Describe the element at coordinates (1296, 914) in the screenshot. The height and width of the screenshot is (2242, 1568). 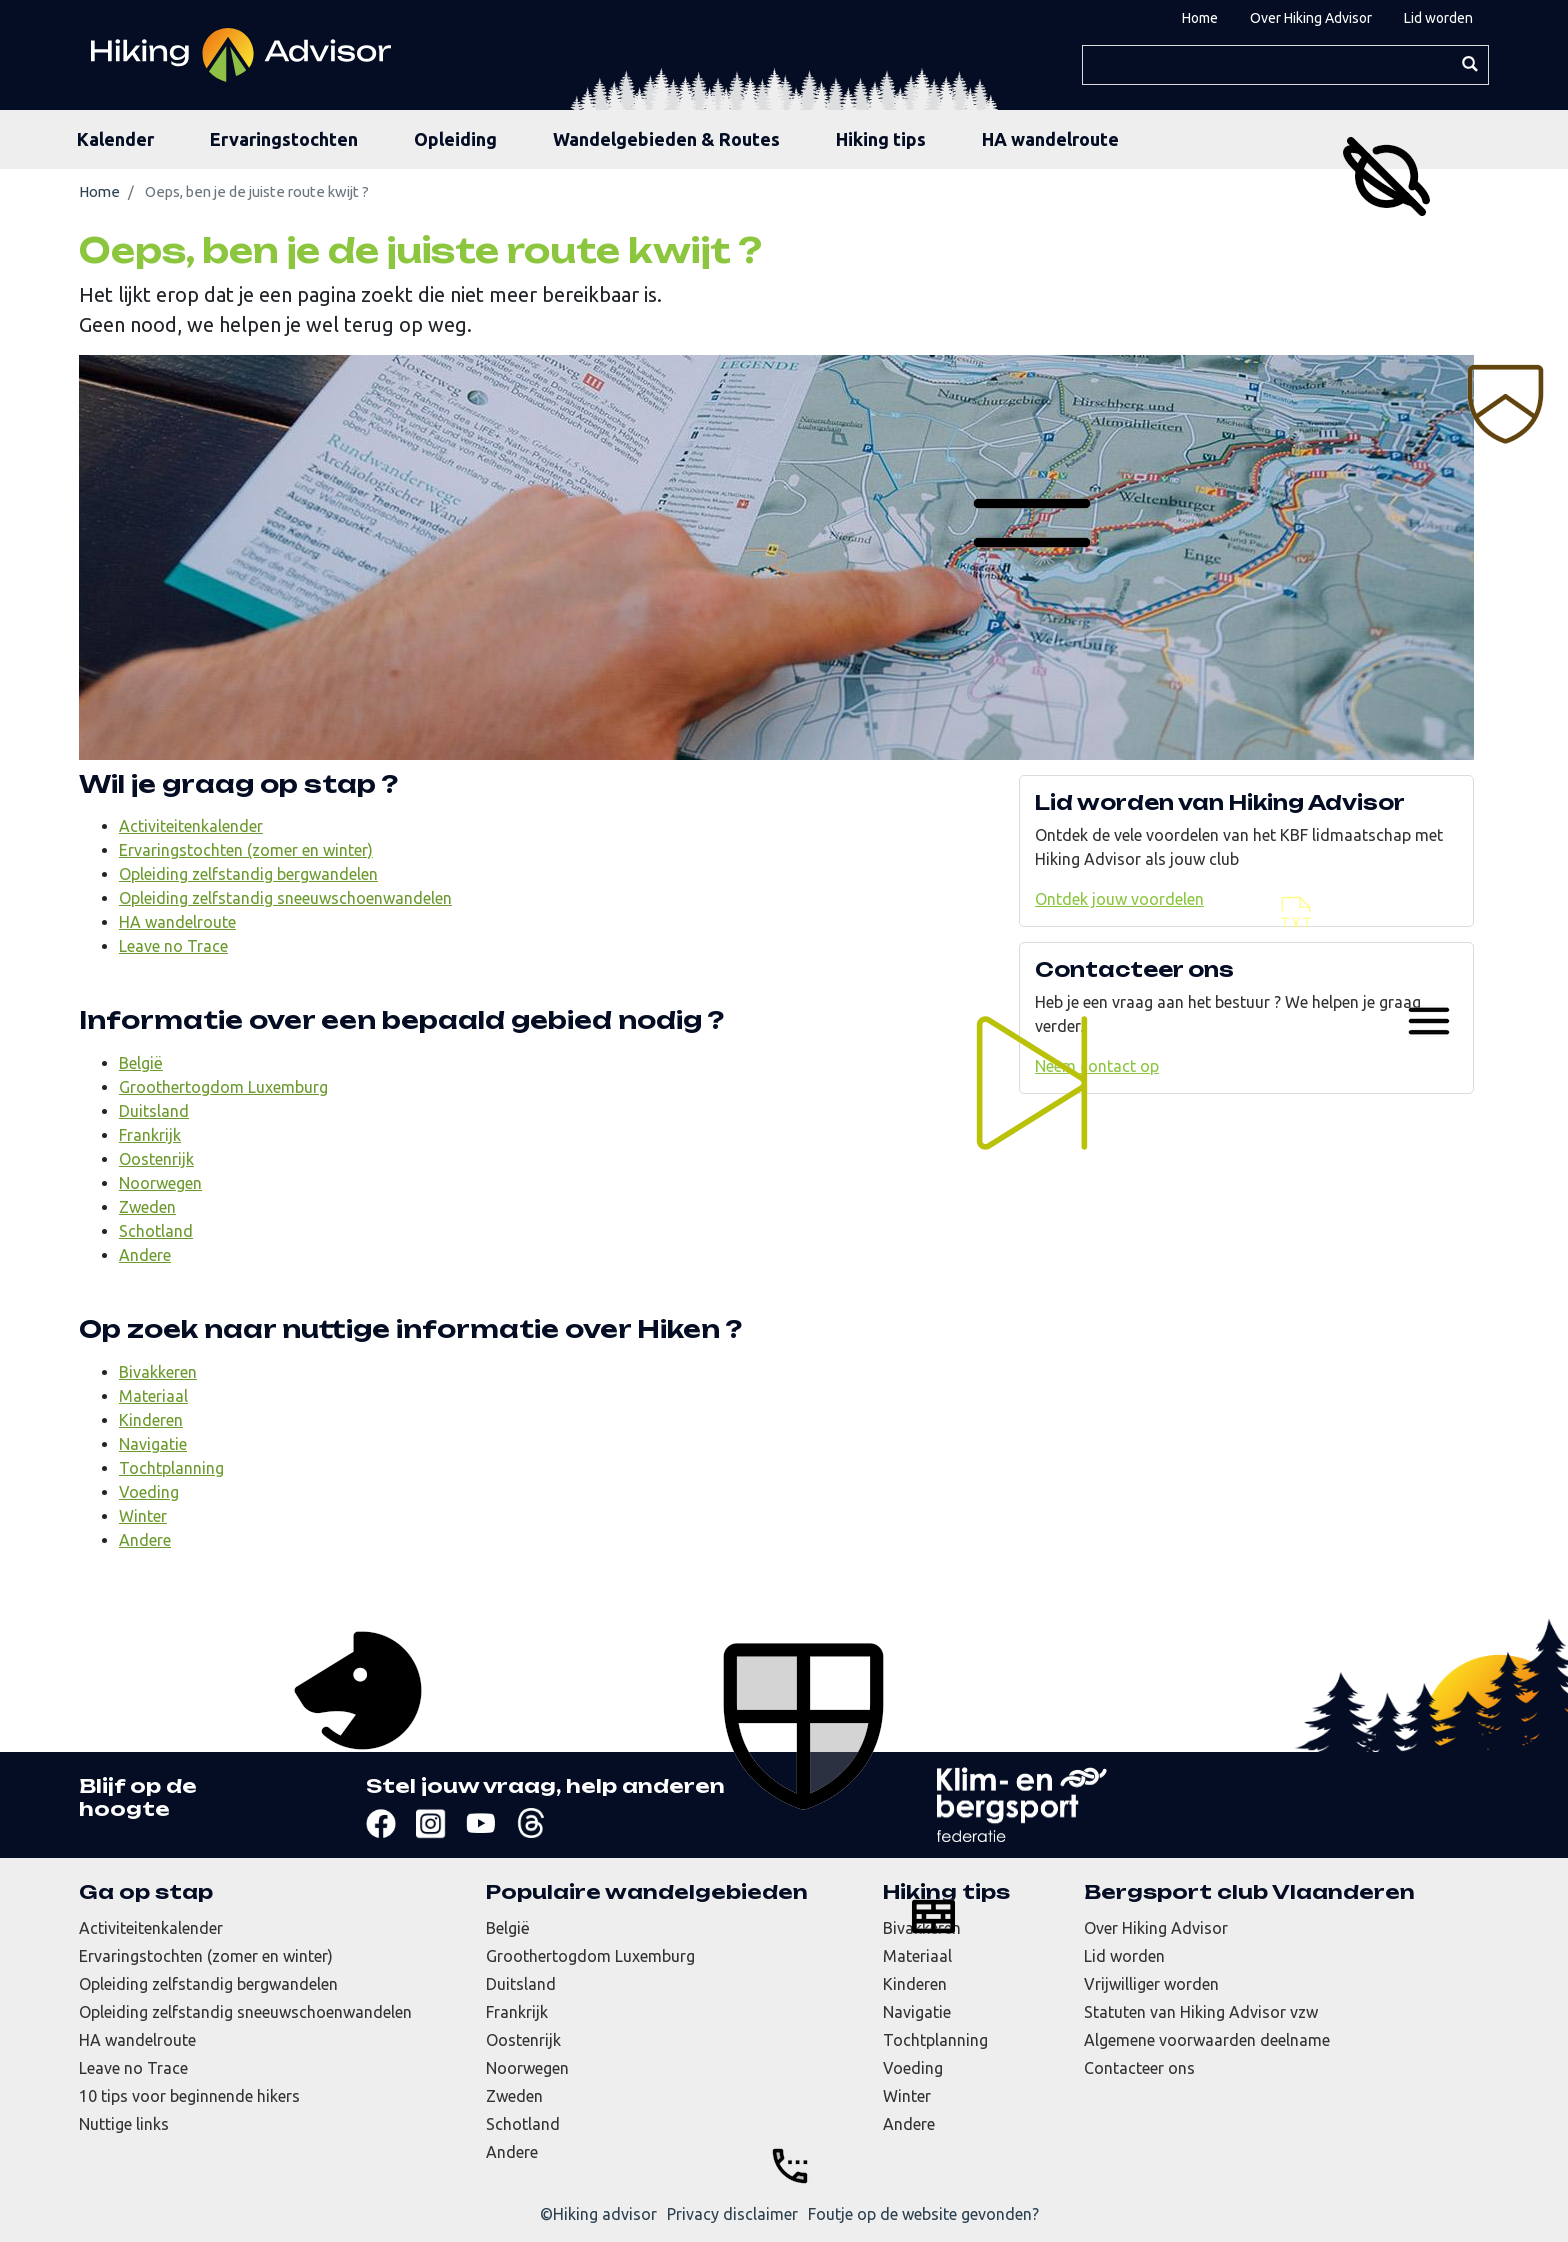
I see `open a text file` at that location.